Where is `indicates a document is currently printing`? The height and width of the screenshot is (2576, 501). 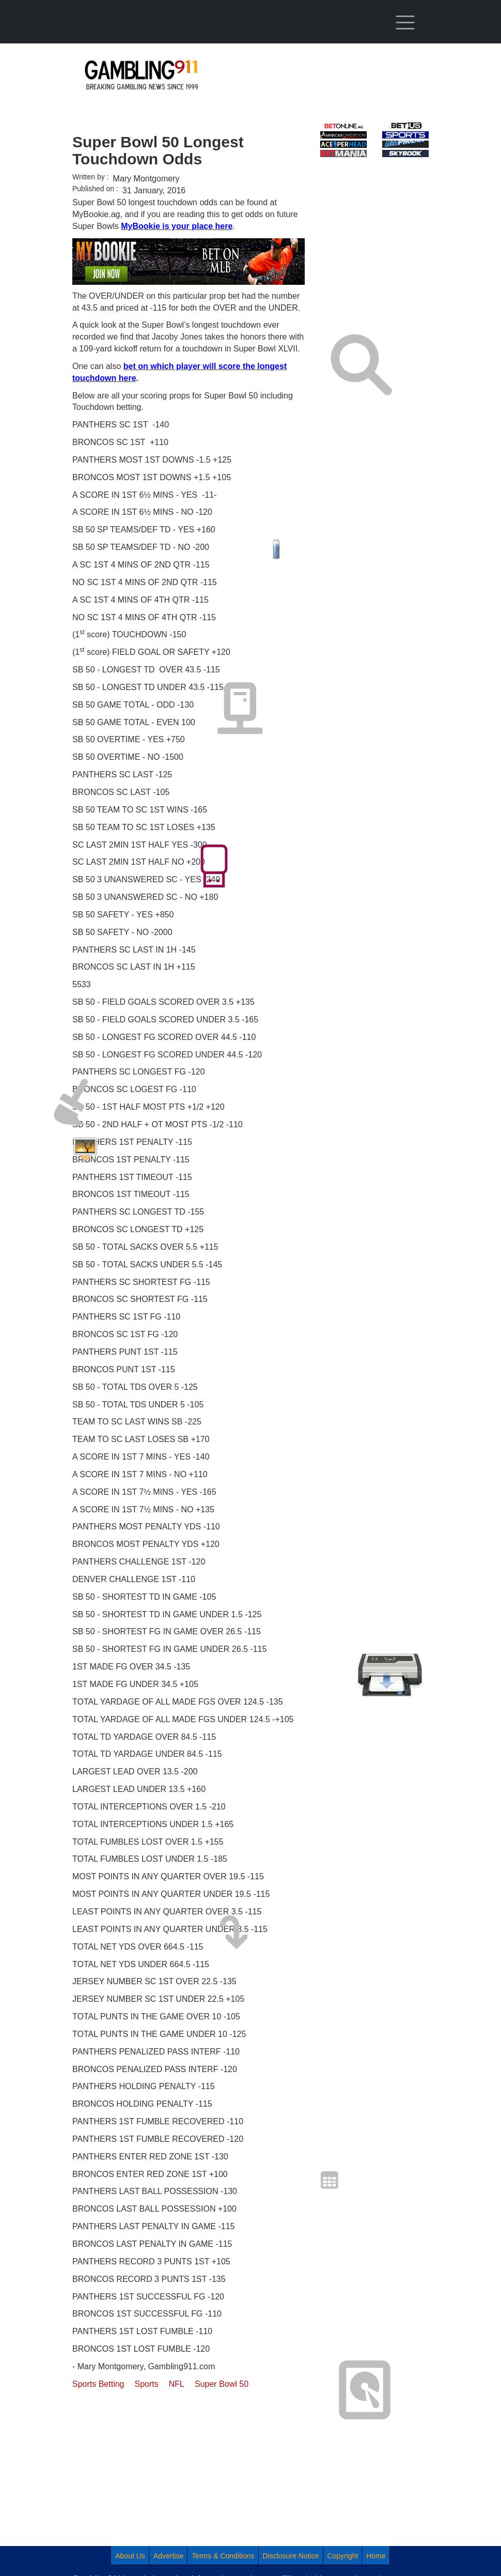 indicates a document is currently printing is located at coordinates (390, 1674).